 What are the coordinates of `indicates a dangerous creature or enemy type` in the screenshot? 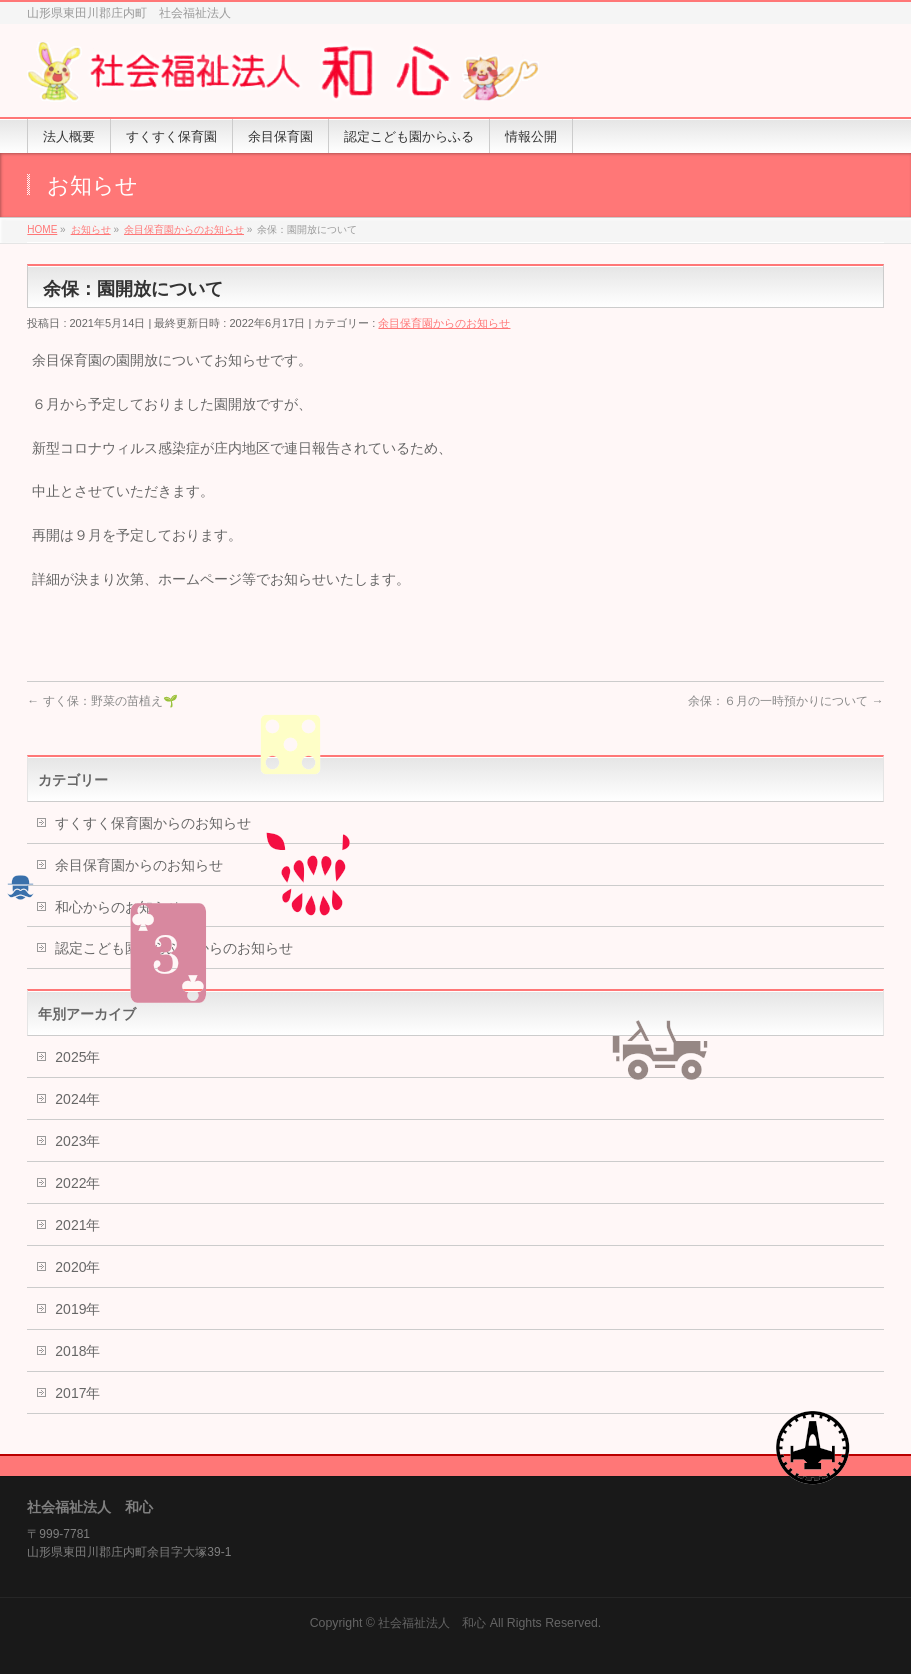 It's located at (307, 871).